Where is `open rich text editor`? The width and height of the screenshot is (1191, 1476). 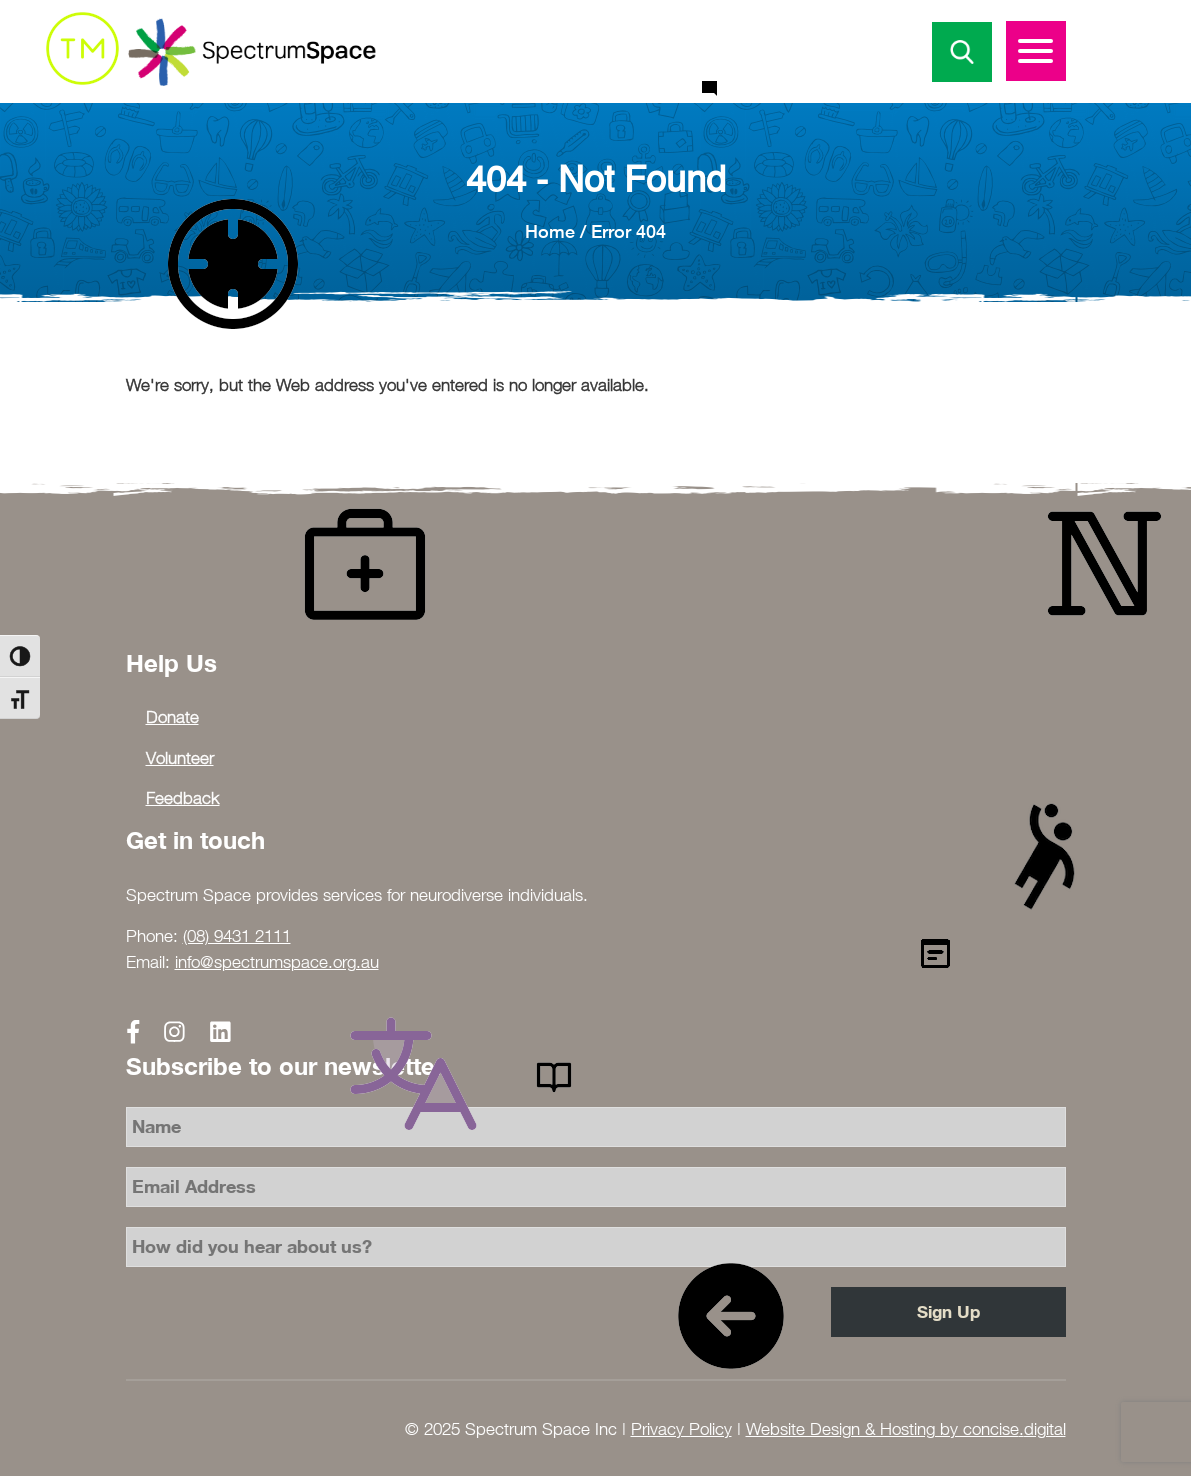
open rich text editor is located at coordinates (935, 953).